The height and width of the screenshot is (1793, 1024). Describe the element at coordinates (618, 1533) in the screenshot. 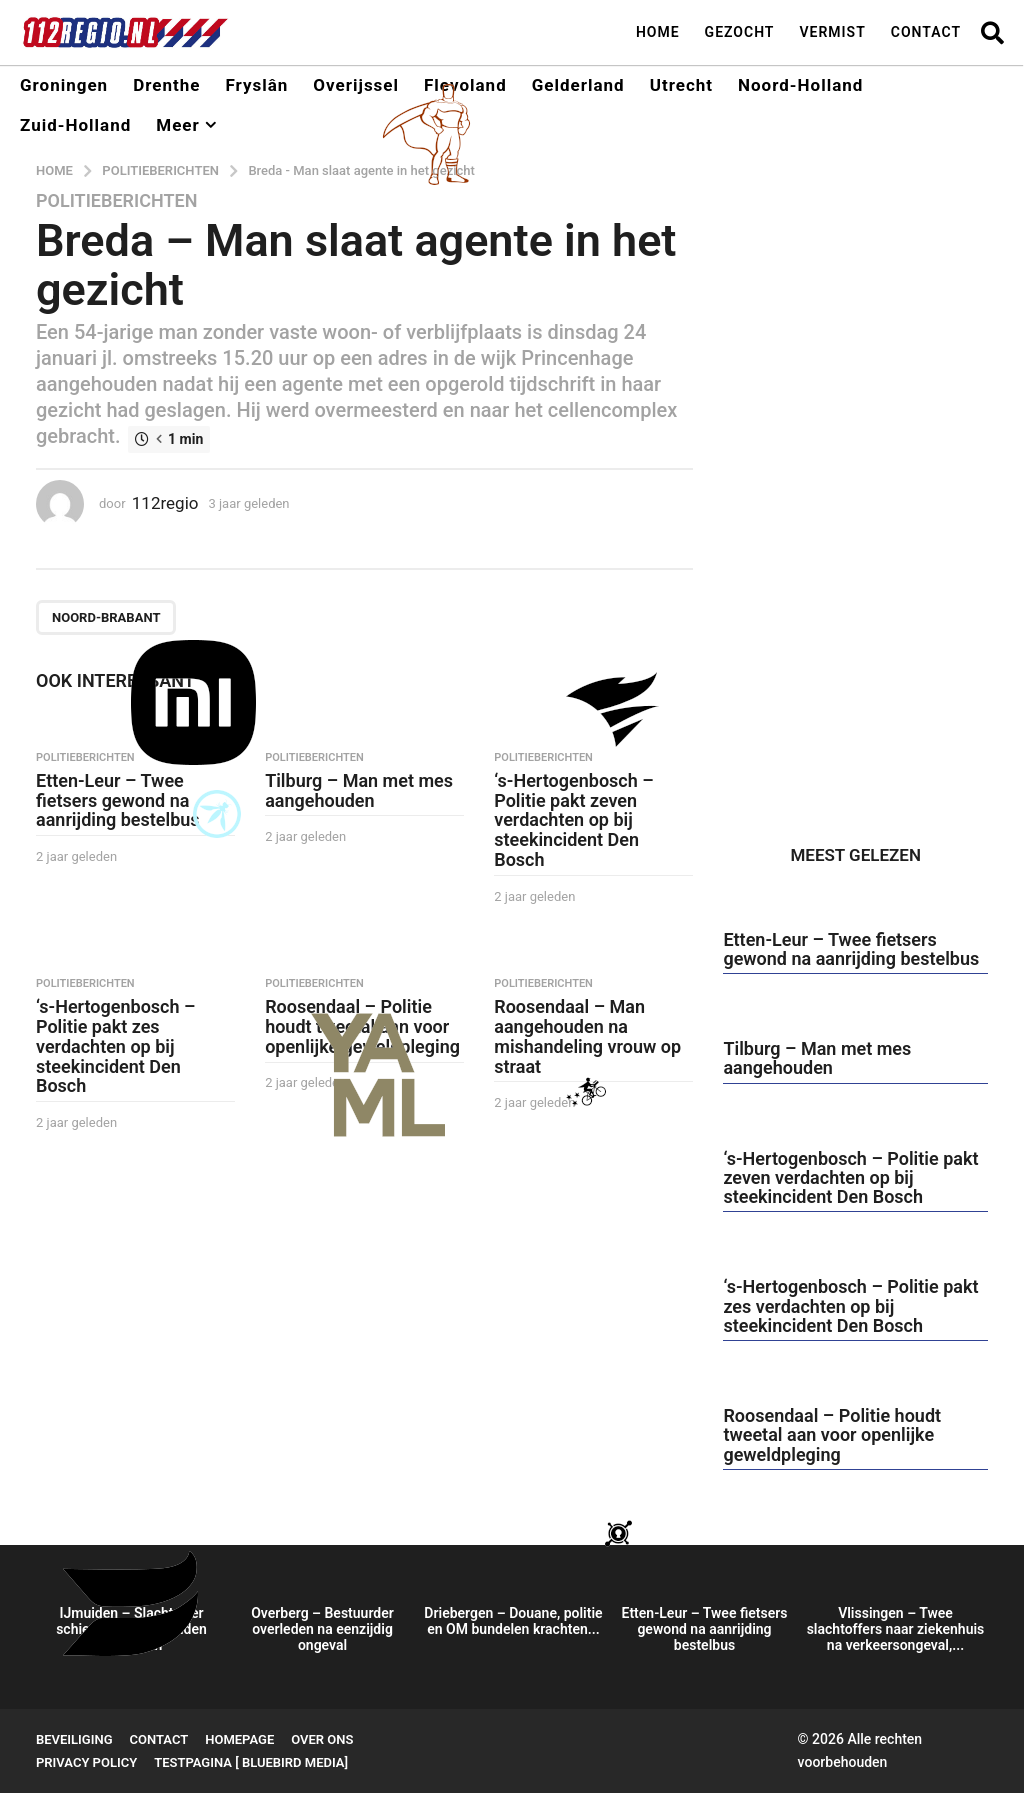

I see `keycdn content delivery network logo` at that location.